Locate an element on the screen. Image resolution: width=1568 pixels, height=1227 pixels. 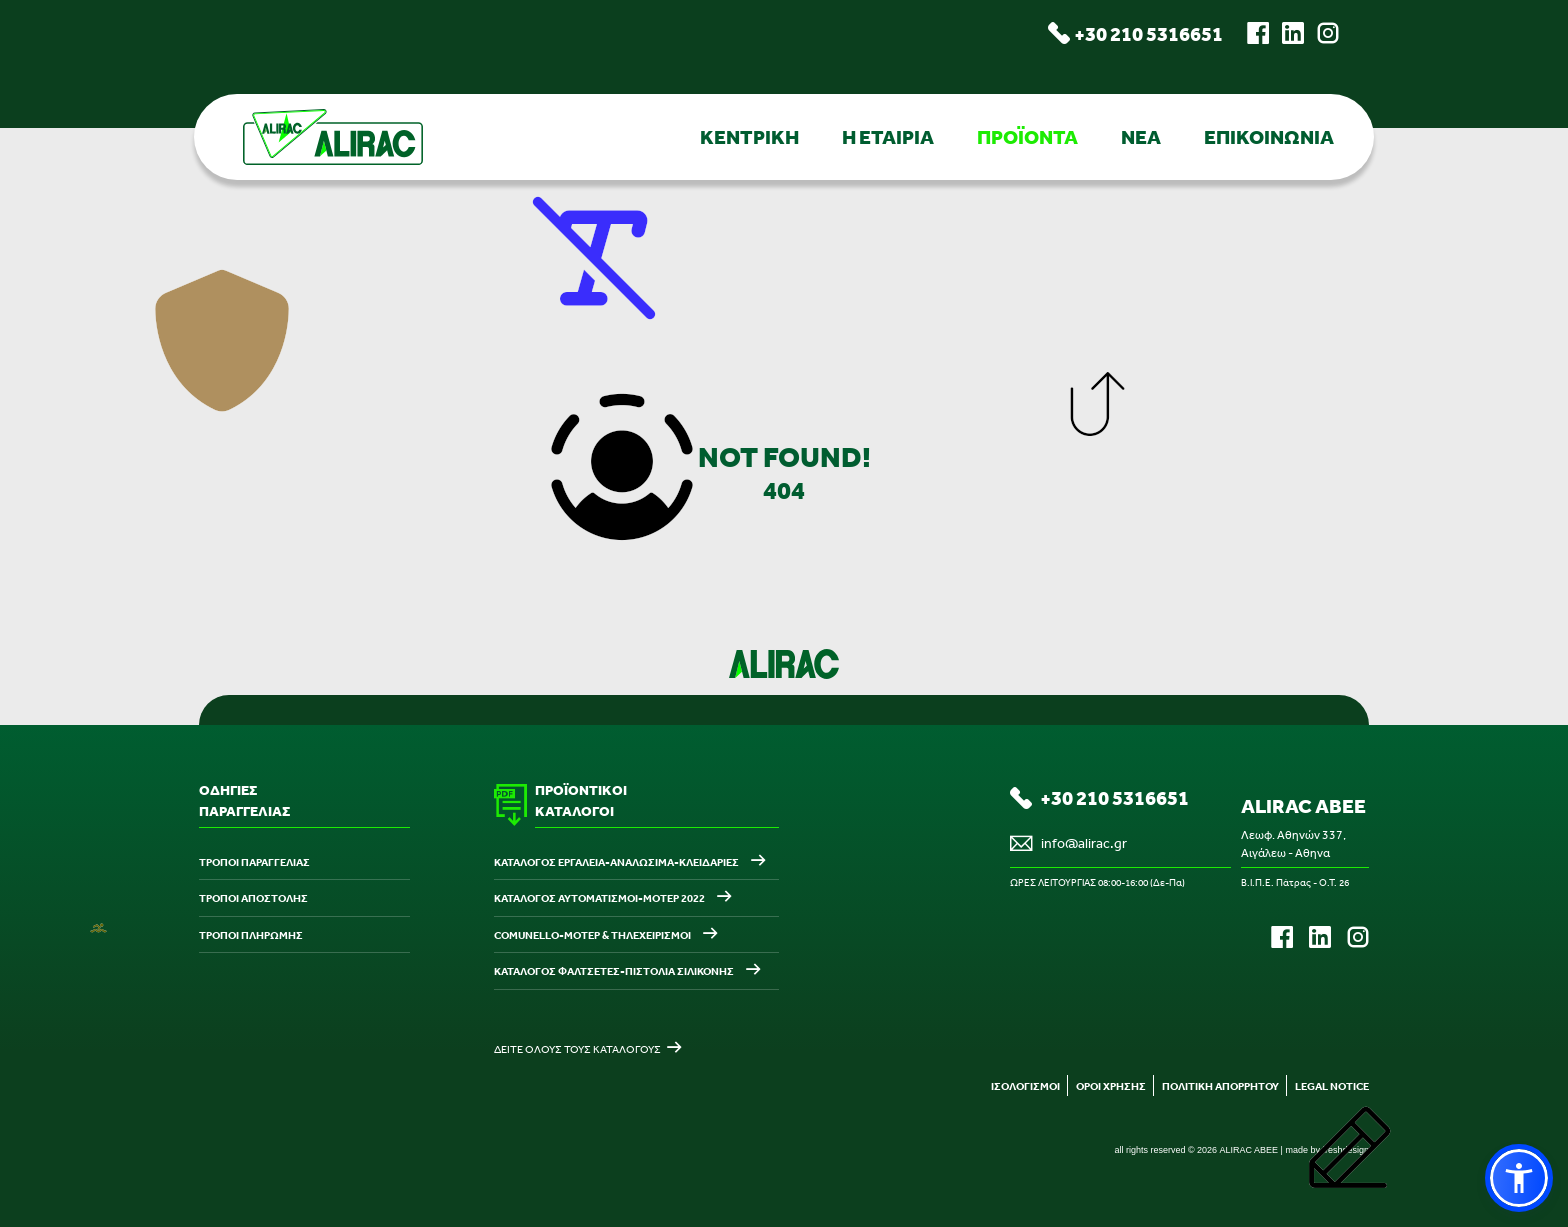
disable text formatting is located at coordinates (594, 258).